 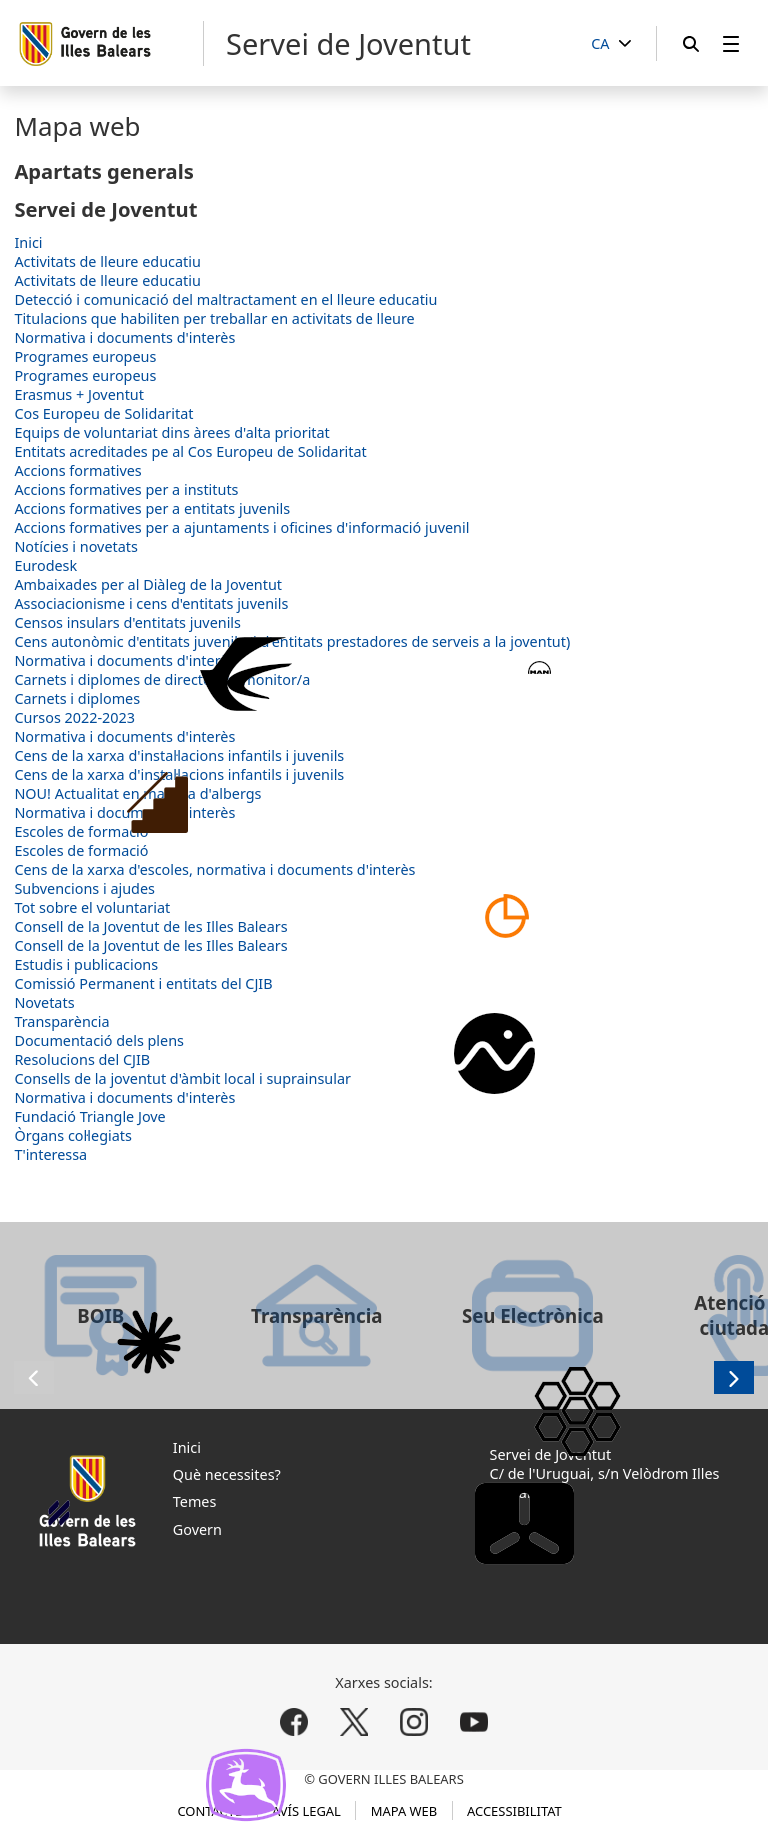 I want to click on John Deere brand logo, so click(x=246, y=1785).